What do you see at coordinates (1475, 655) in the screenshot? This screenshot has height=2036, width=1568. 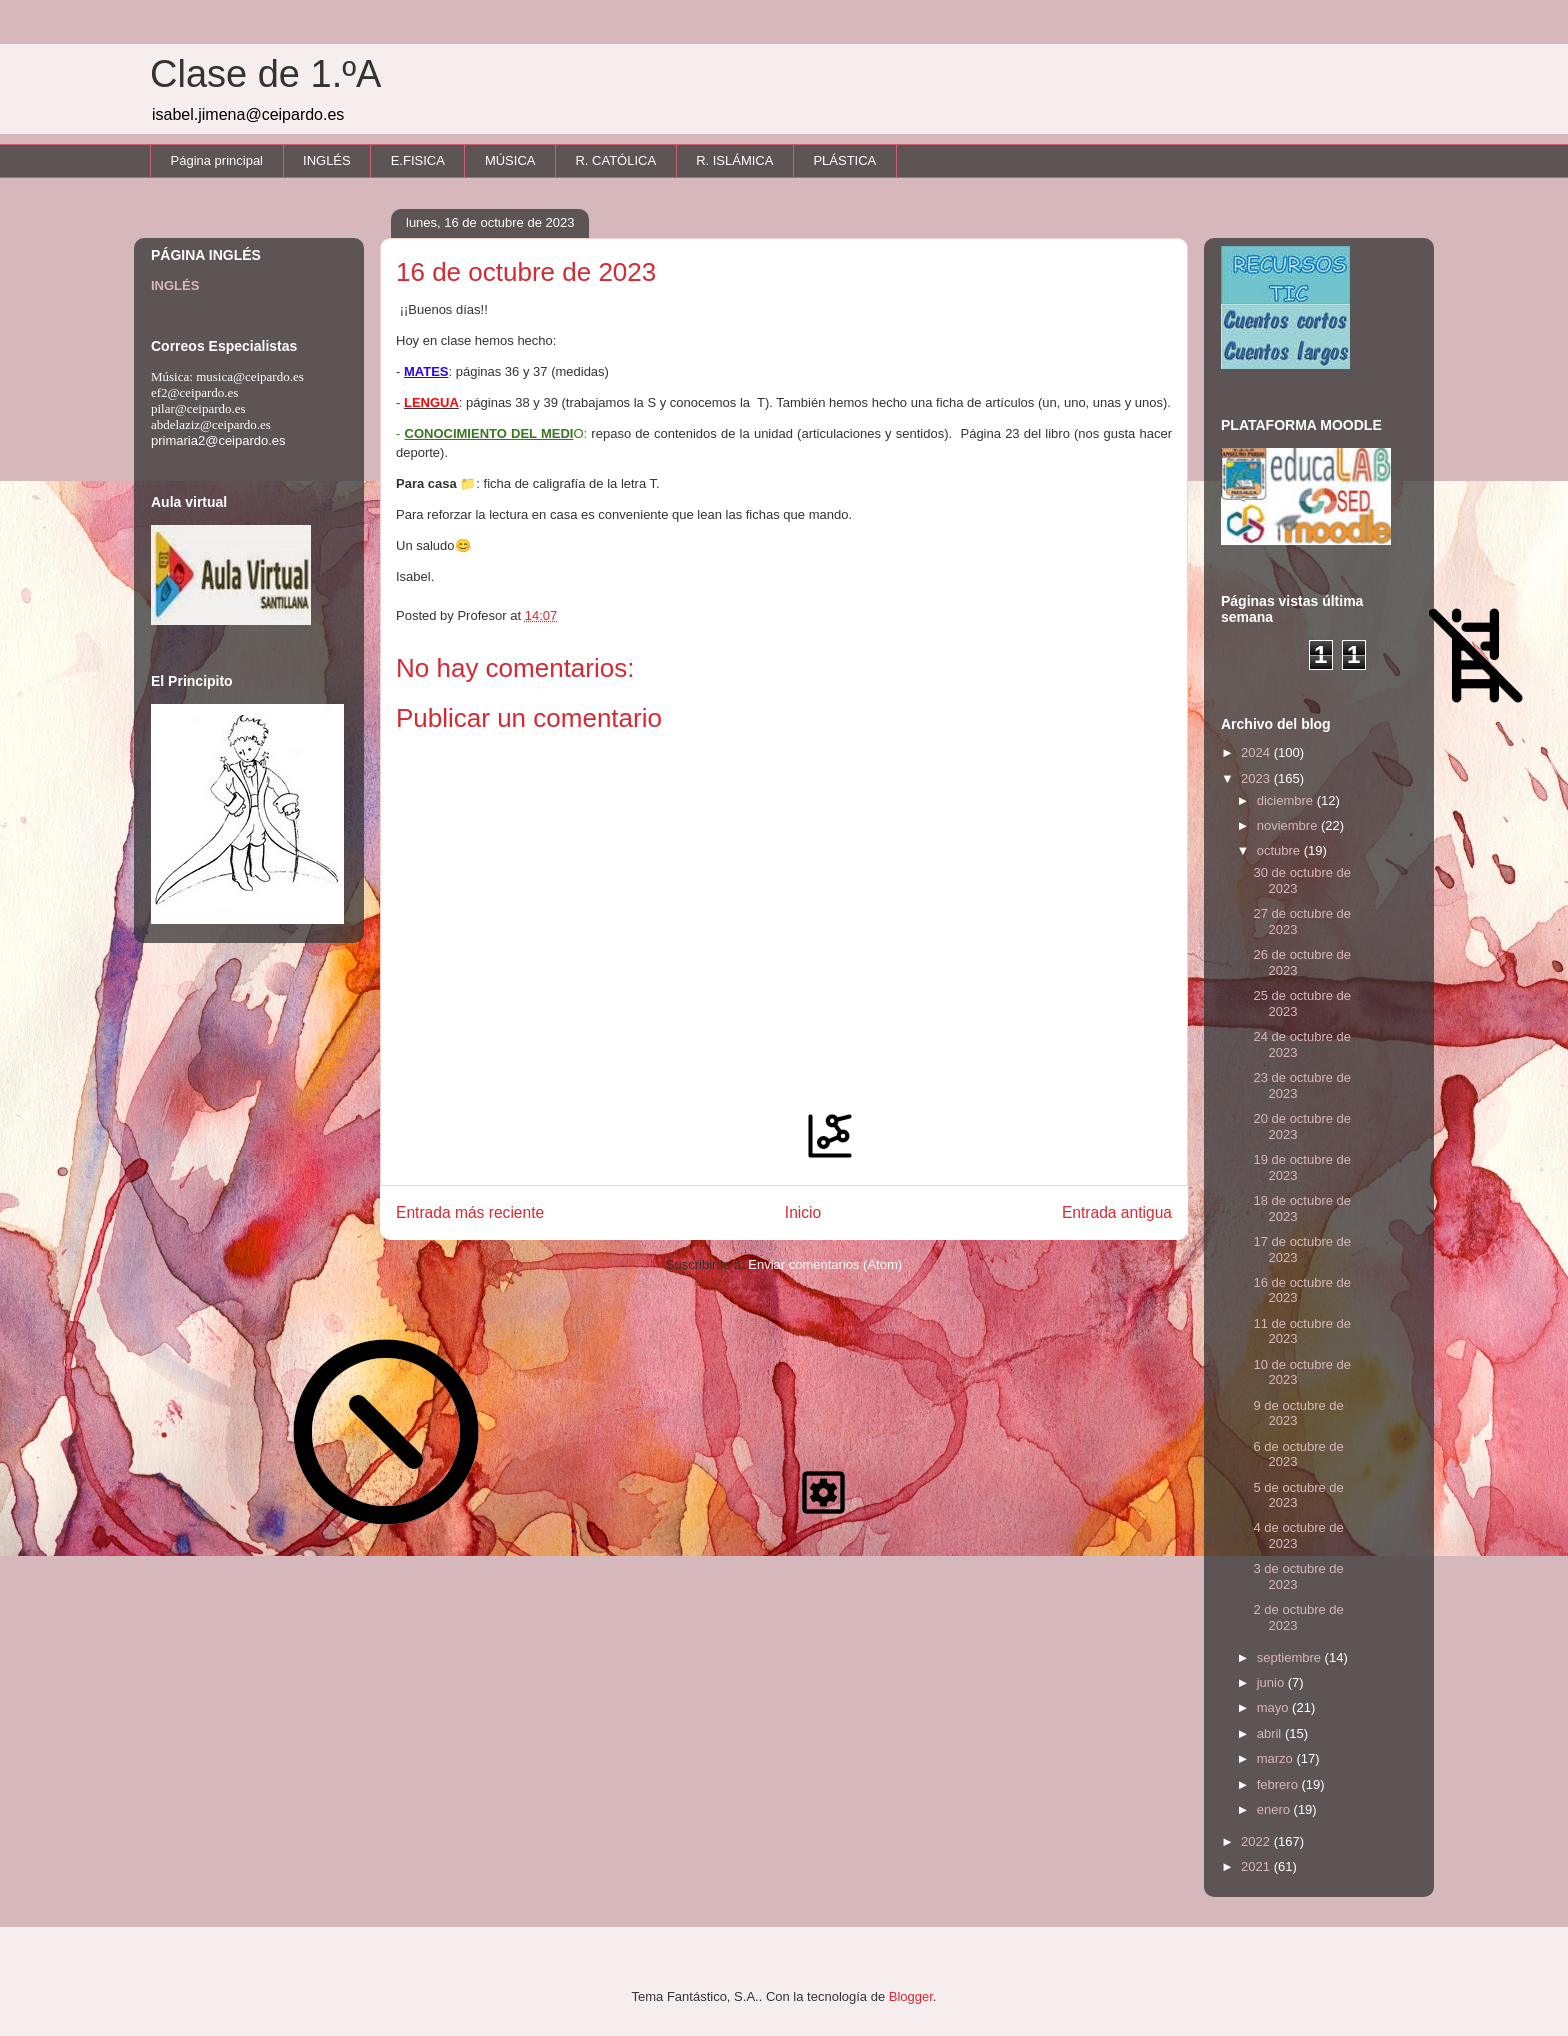 I see `ladder access disabled or unavailable` at bounding box center [1475, 655].